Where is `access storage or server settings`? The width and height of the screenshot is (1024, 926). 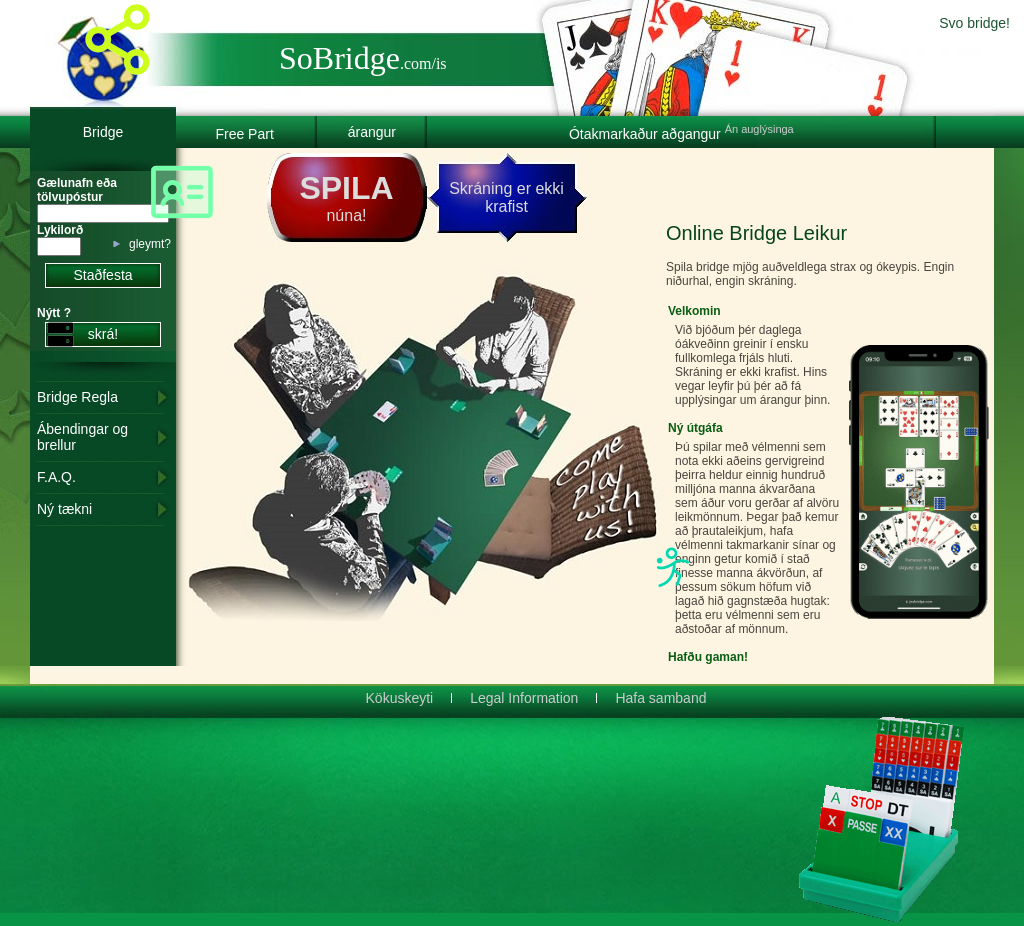 access storage or server settings is located at coordinates (60, 334).